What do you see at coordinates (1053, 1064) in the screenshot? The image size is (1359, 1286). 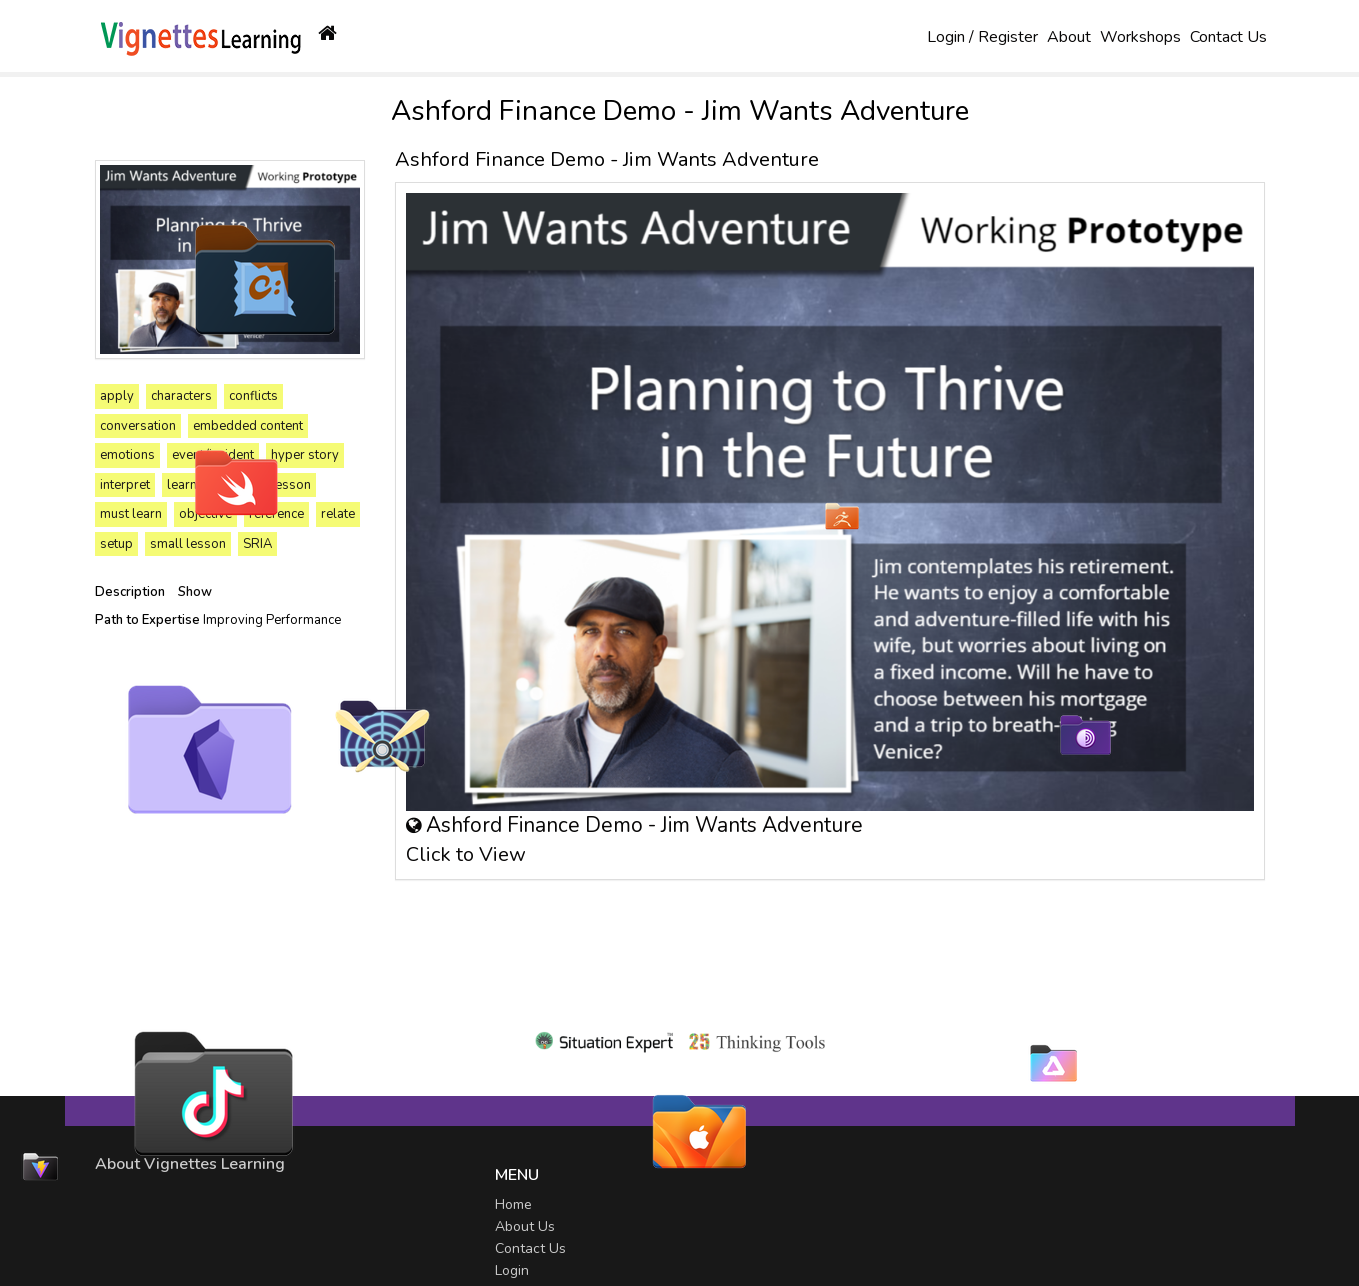 I see `open the Affinity app folder` at bounding box center [1053, 1064].